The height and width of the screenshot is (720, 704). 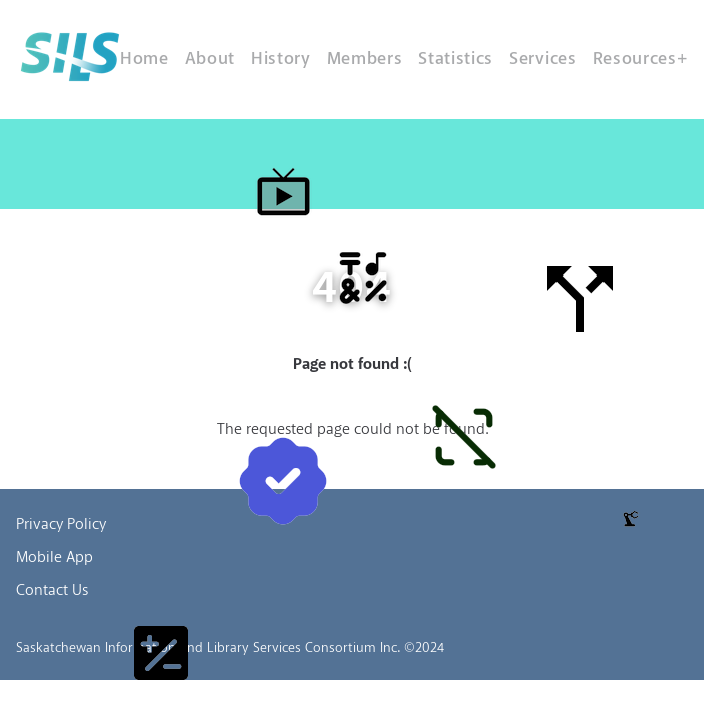 What do you see at coordinates (363, 278) in the screenshot?
I see `access special characters and symbols keyboard` at bounding box center [363, 278].